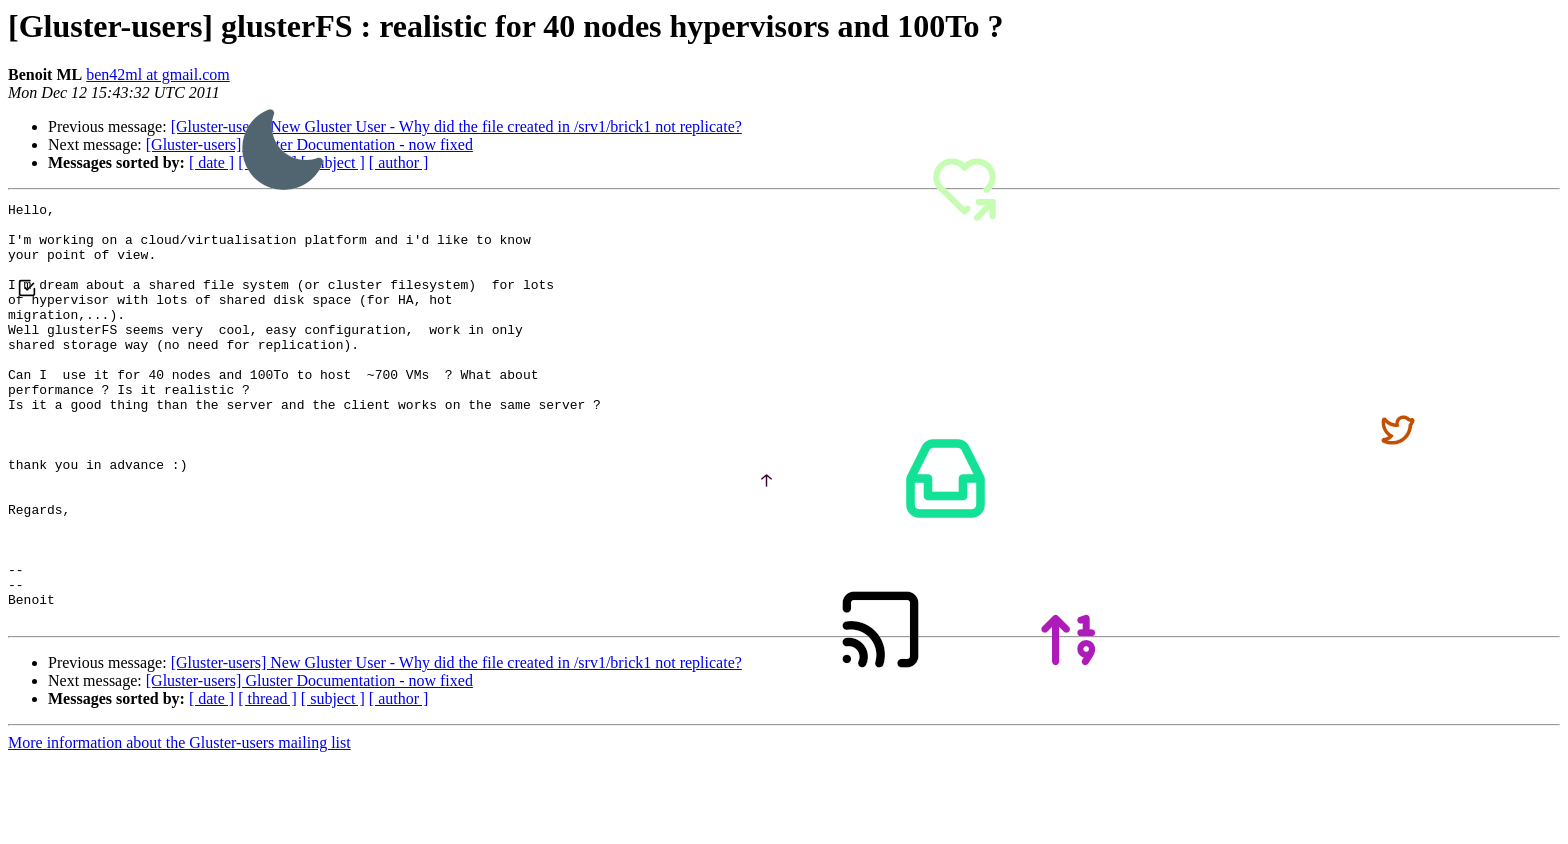  Describe the element at coordinates (1070, 640) in the screenshot. I see `sort numerically in ascending order` at that location.